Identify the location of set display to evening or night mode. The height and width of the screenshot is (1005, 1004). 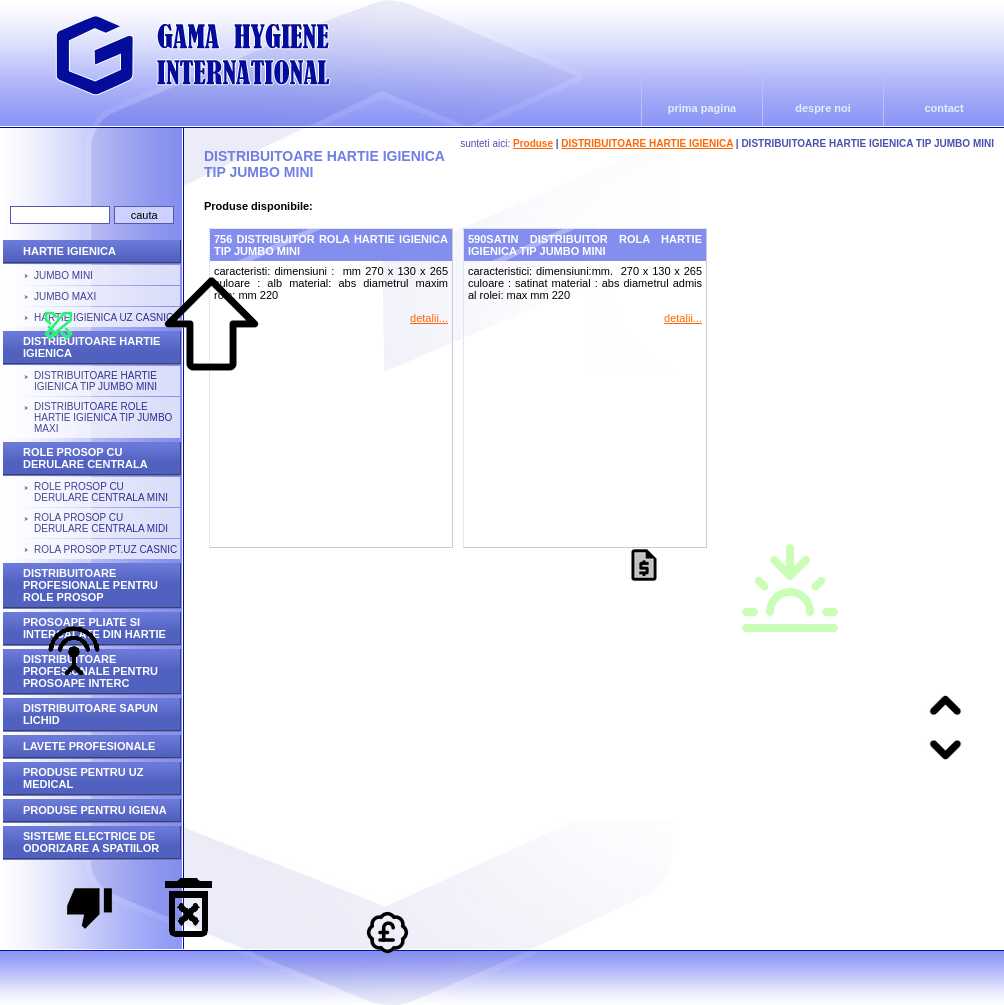
(790, 588).